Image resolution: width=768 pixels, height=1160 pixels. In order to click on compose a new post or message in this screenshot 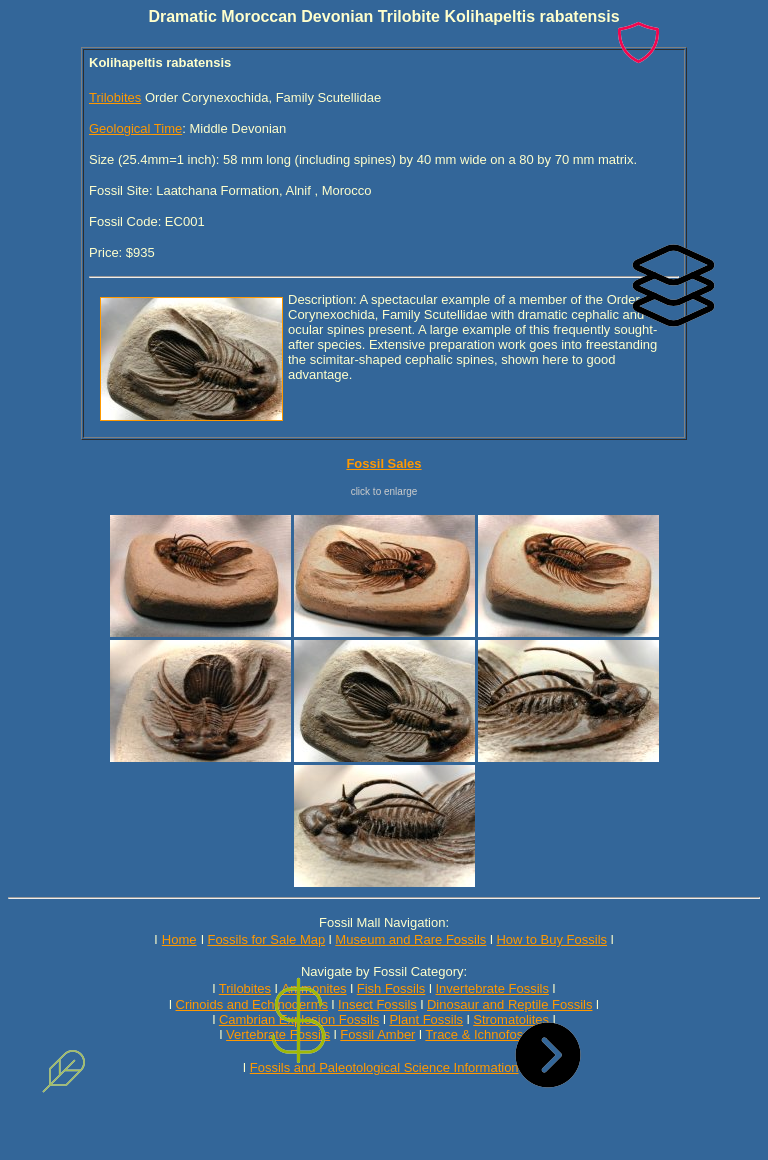, I will do `click(63, 1072)`.